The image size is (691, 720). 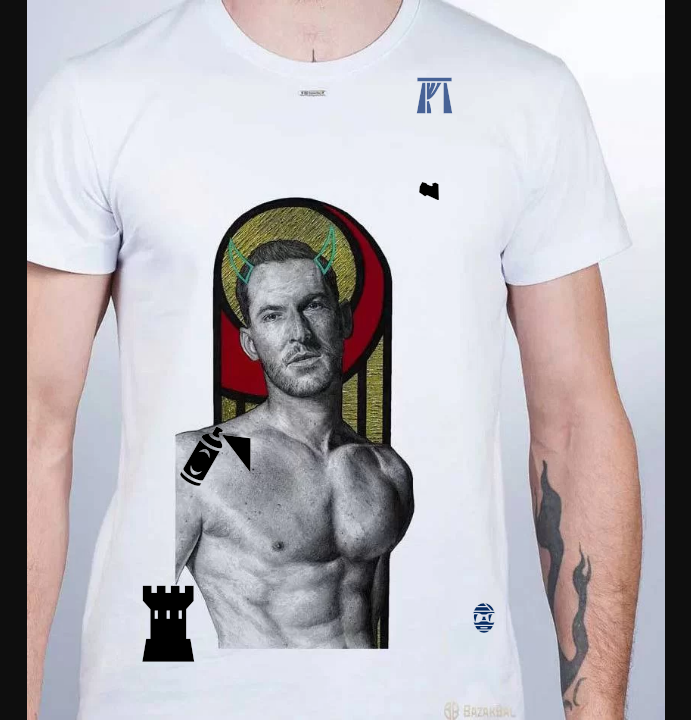 What do you see at coordinates (434, 95) in the screenshot?
I see `enter a temple or shrine location` at bounding box center [434, 95].